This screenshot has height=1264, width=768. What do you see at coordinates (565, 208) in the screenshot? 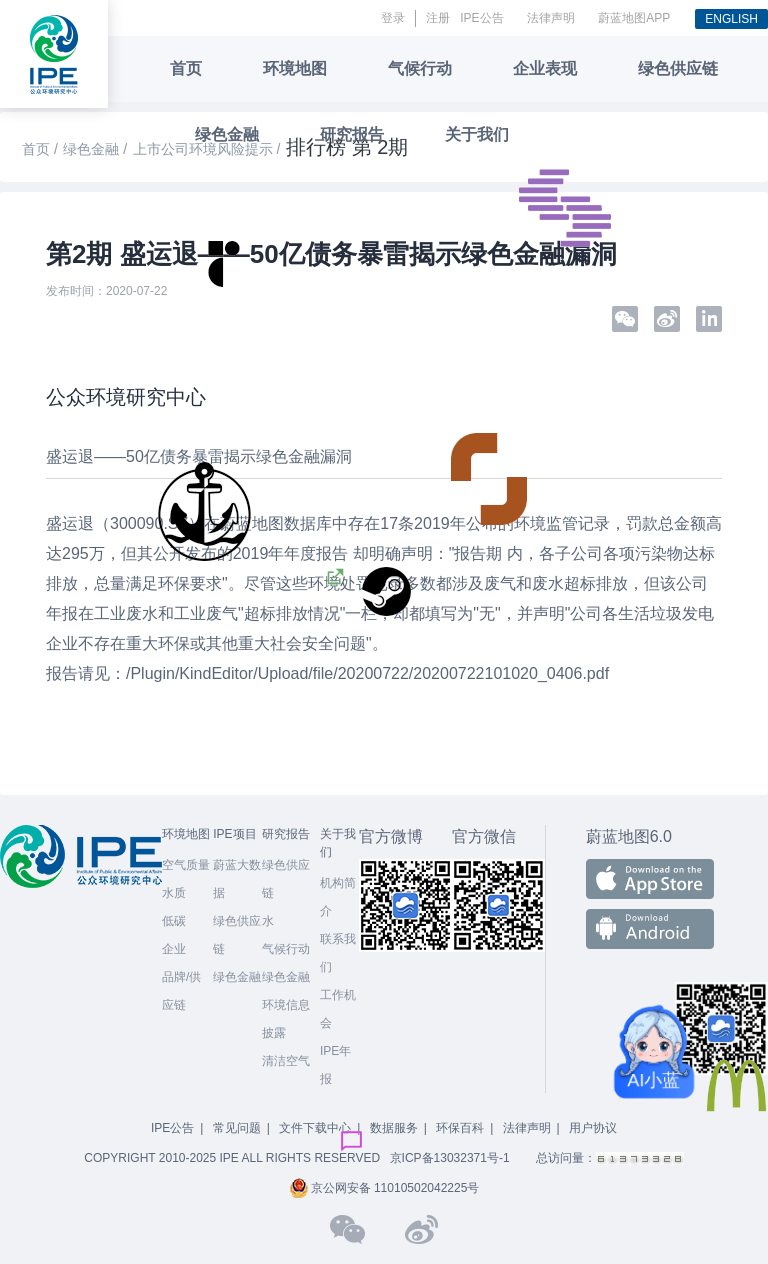
I see `Contentstack logo` at bounding box center [565, 208].